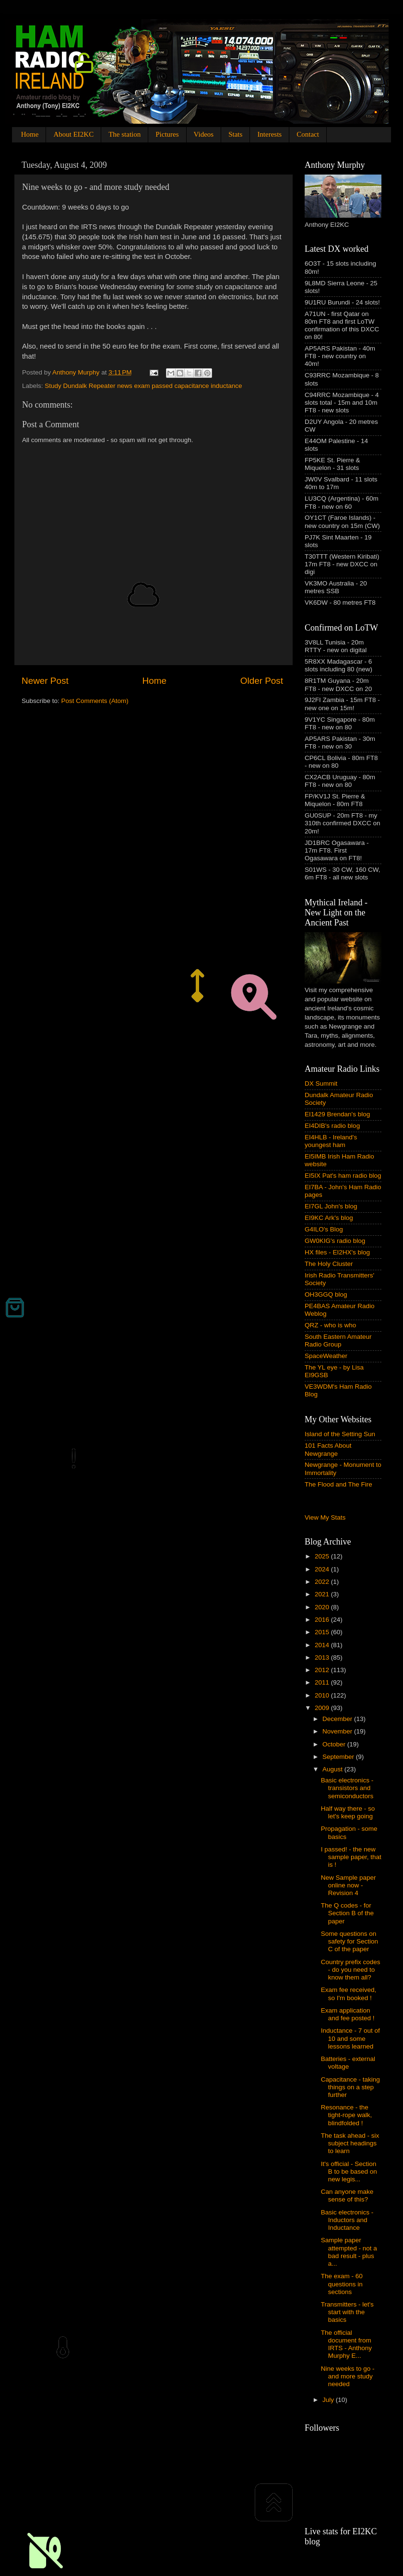  I want to click on unlocked or unsecured state, so click(84, 63).